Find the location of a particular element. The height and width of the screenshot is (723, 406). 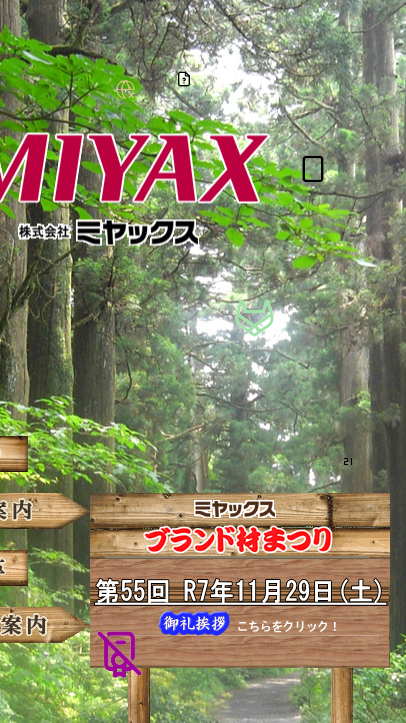

unknown or unrecognized file type is located at coordinates (184, 79).